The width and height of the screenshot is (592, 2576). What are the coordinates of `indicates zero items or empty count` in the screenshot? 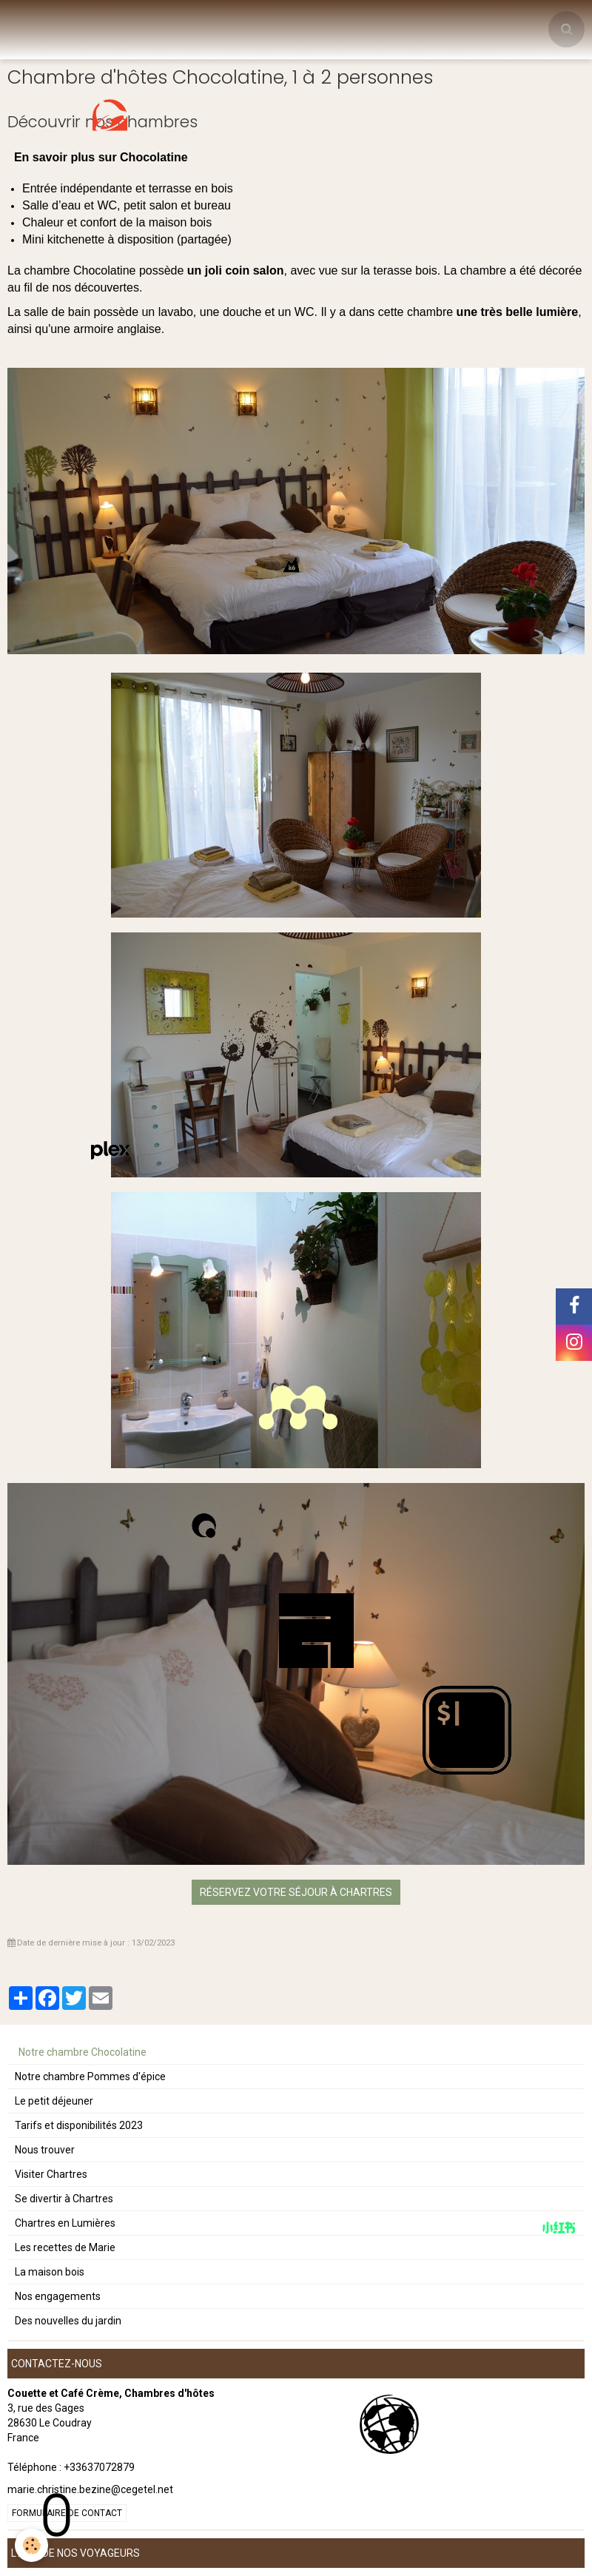 It's located at (56, 2515).